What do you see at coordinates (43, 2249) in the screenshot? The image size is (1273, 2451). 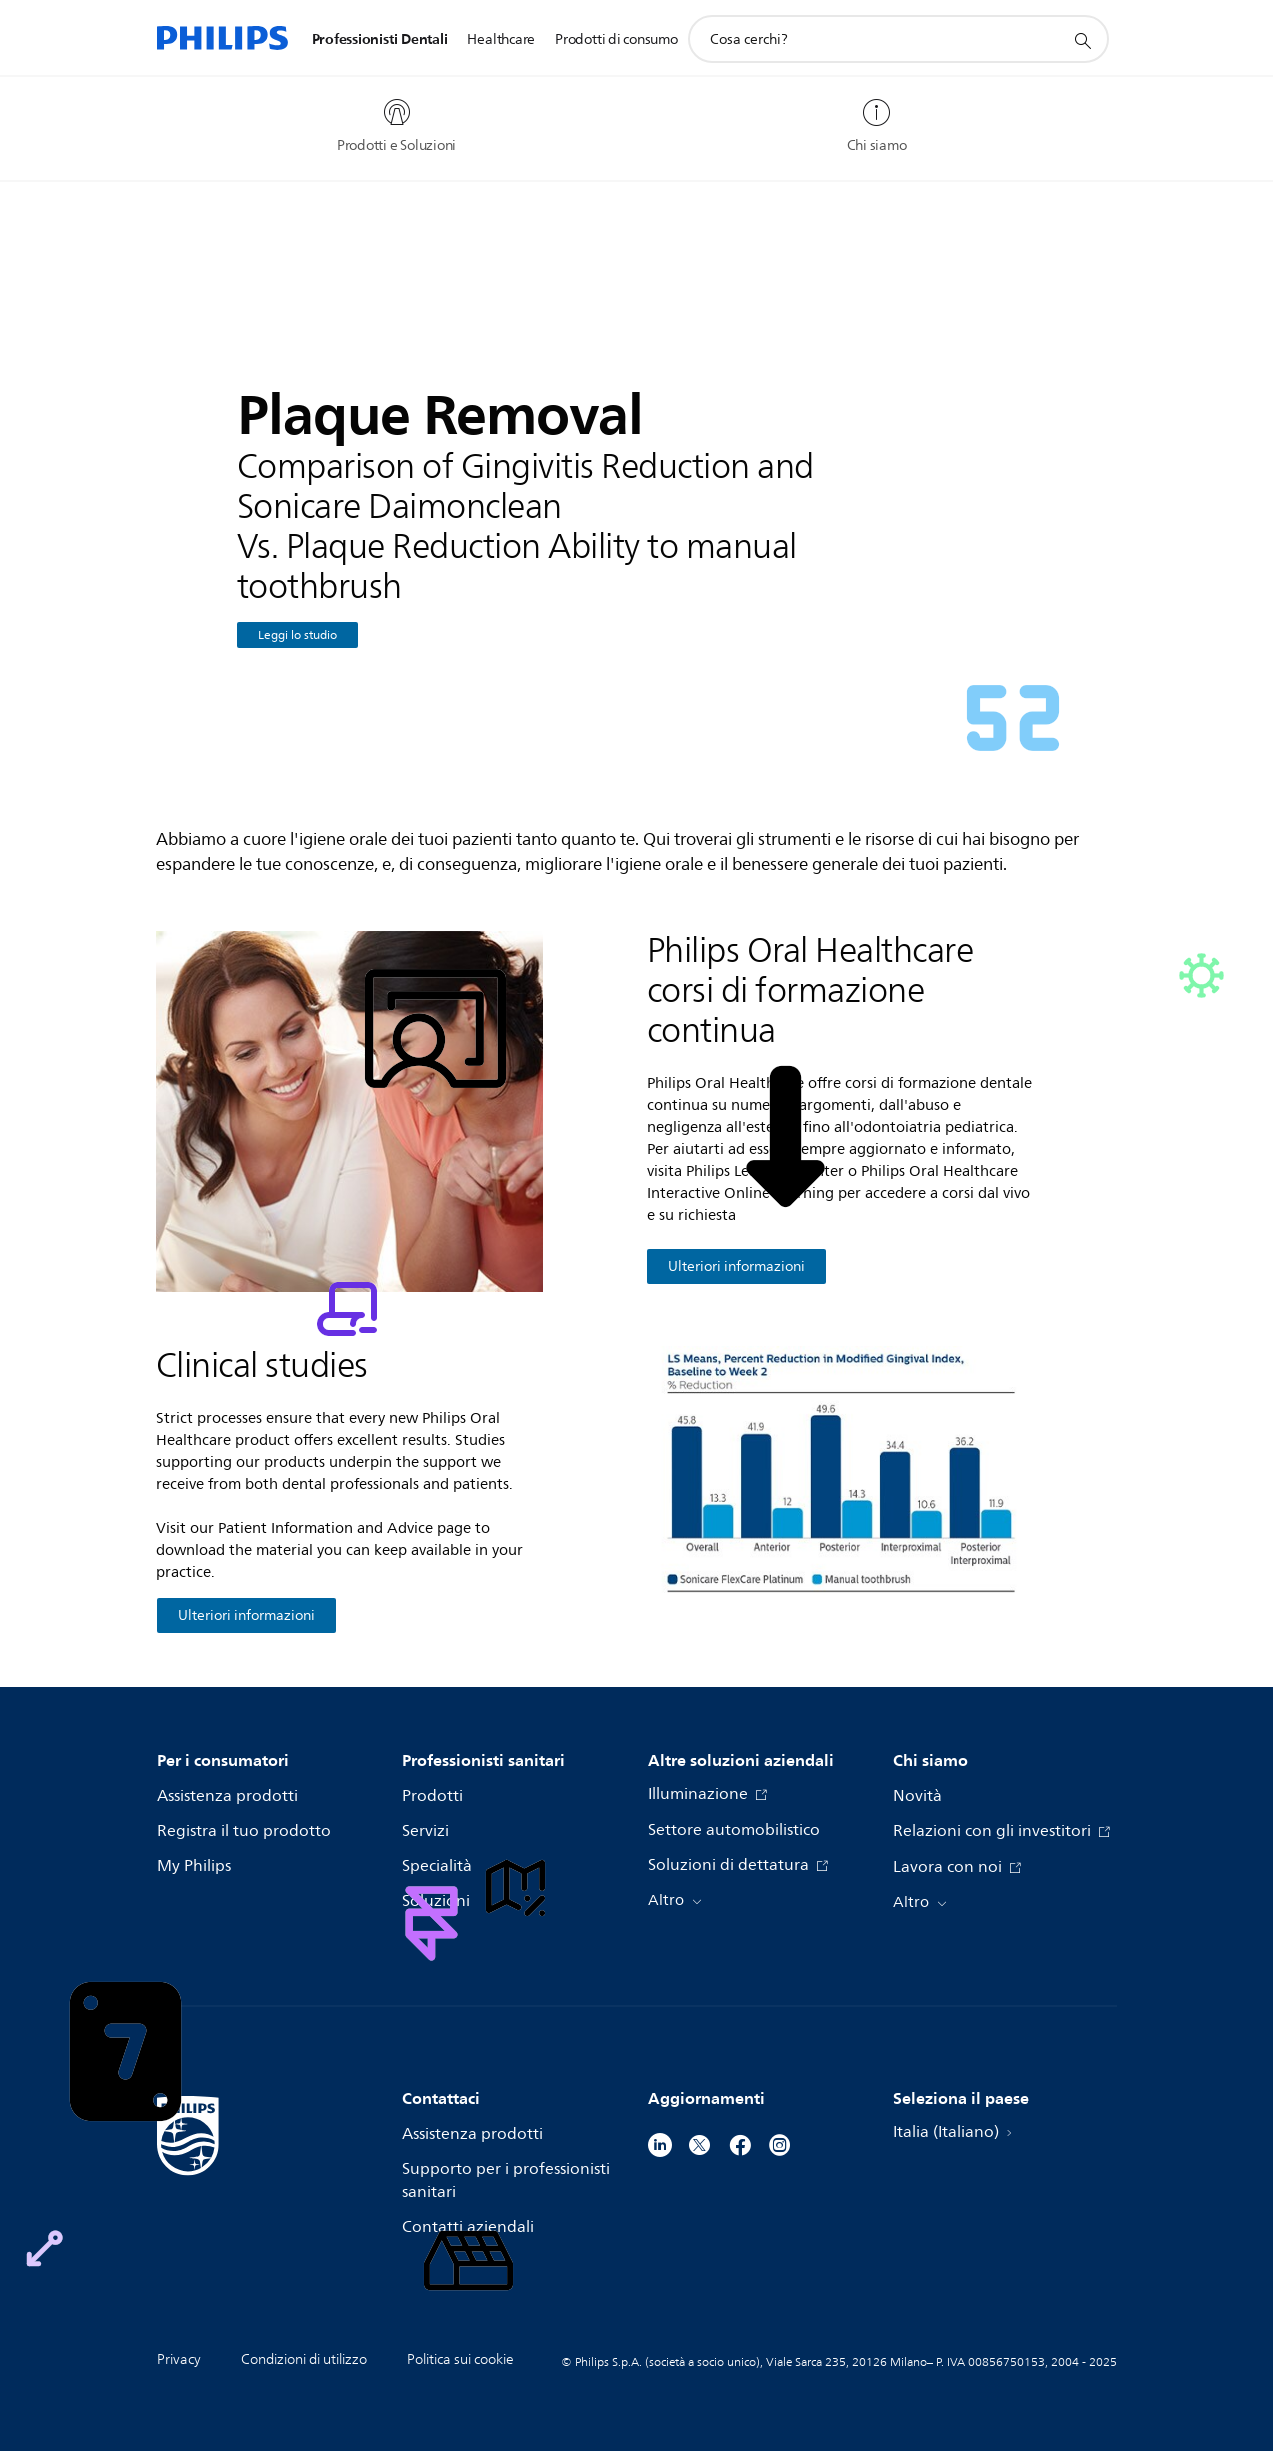 I see `move or navigate to the lower-left` at bounding box center [43, 2249].